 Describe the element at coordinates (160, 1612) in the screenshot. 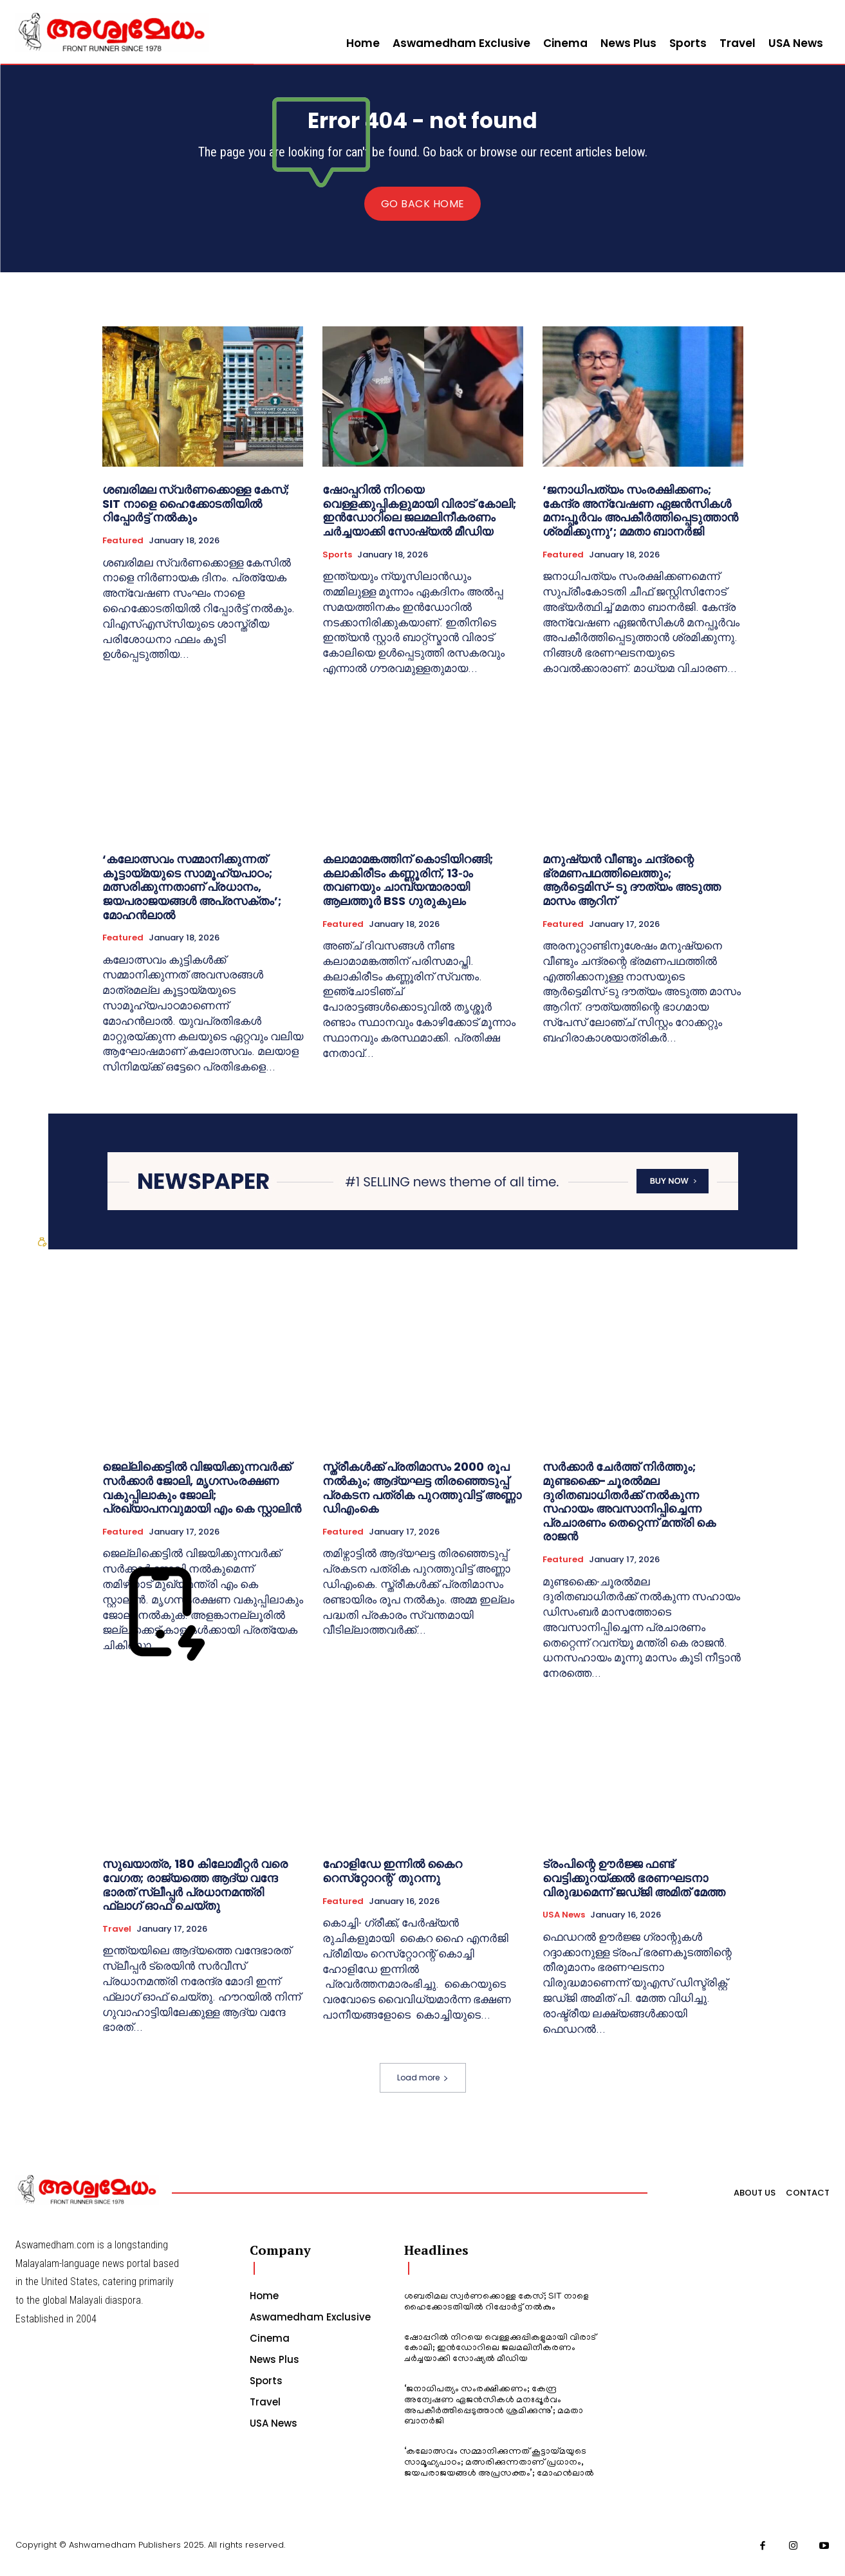

I see `phone charging status indicator` at that location.